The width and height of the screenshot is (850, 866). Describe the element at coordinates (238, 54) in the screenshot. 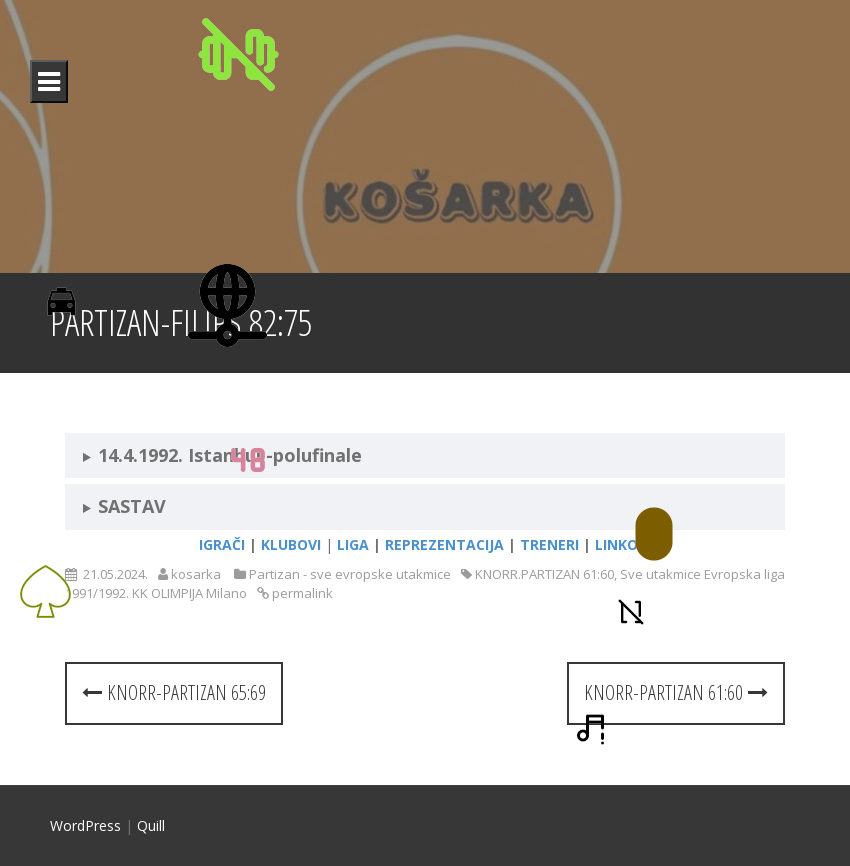

I see `disable workout tracking` at that location.